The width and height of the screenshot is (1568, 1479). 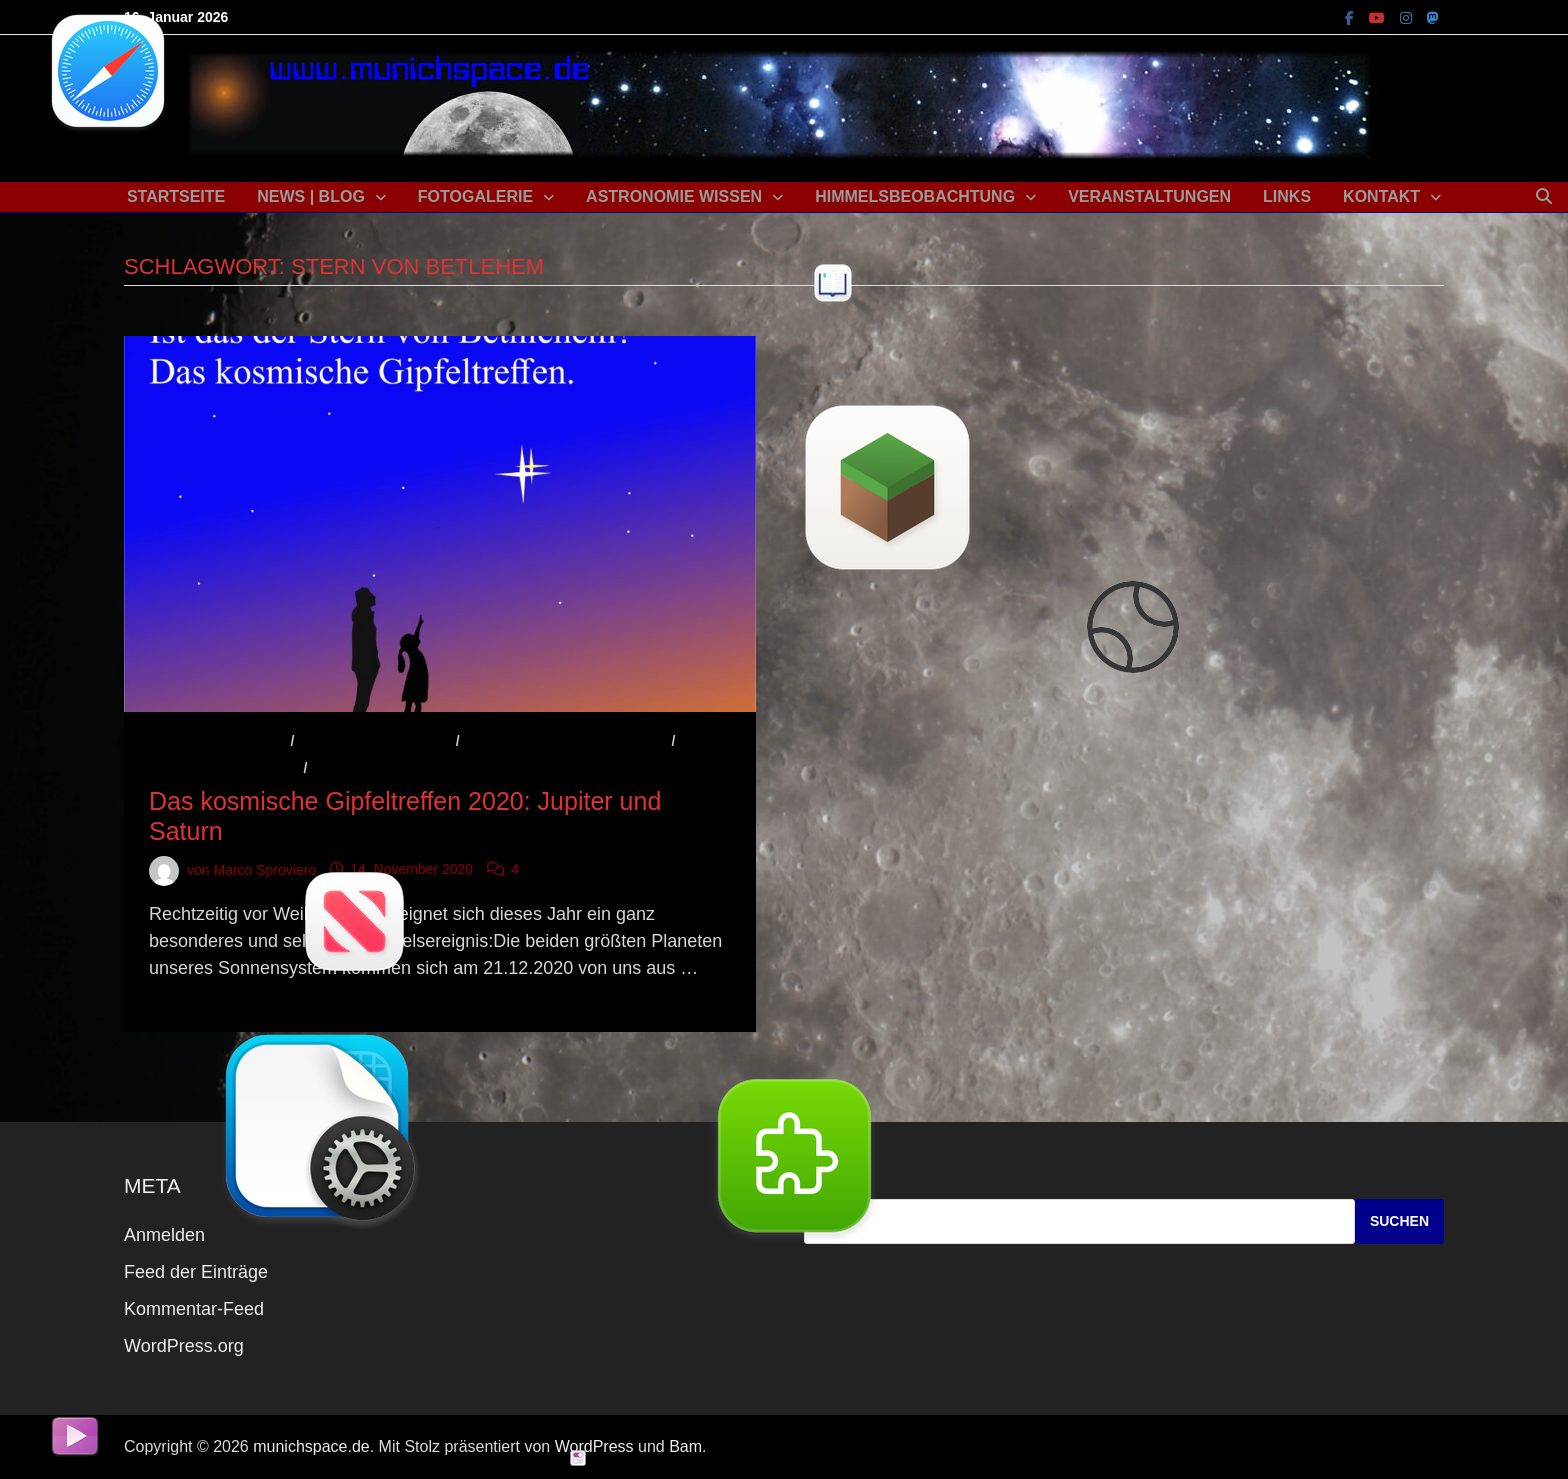 I want to click on open Safari web browser, so click(x=108, y=71).